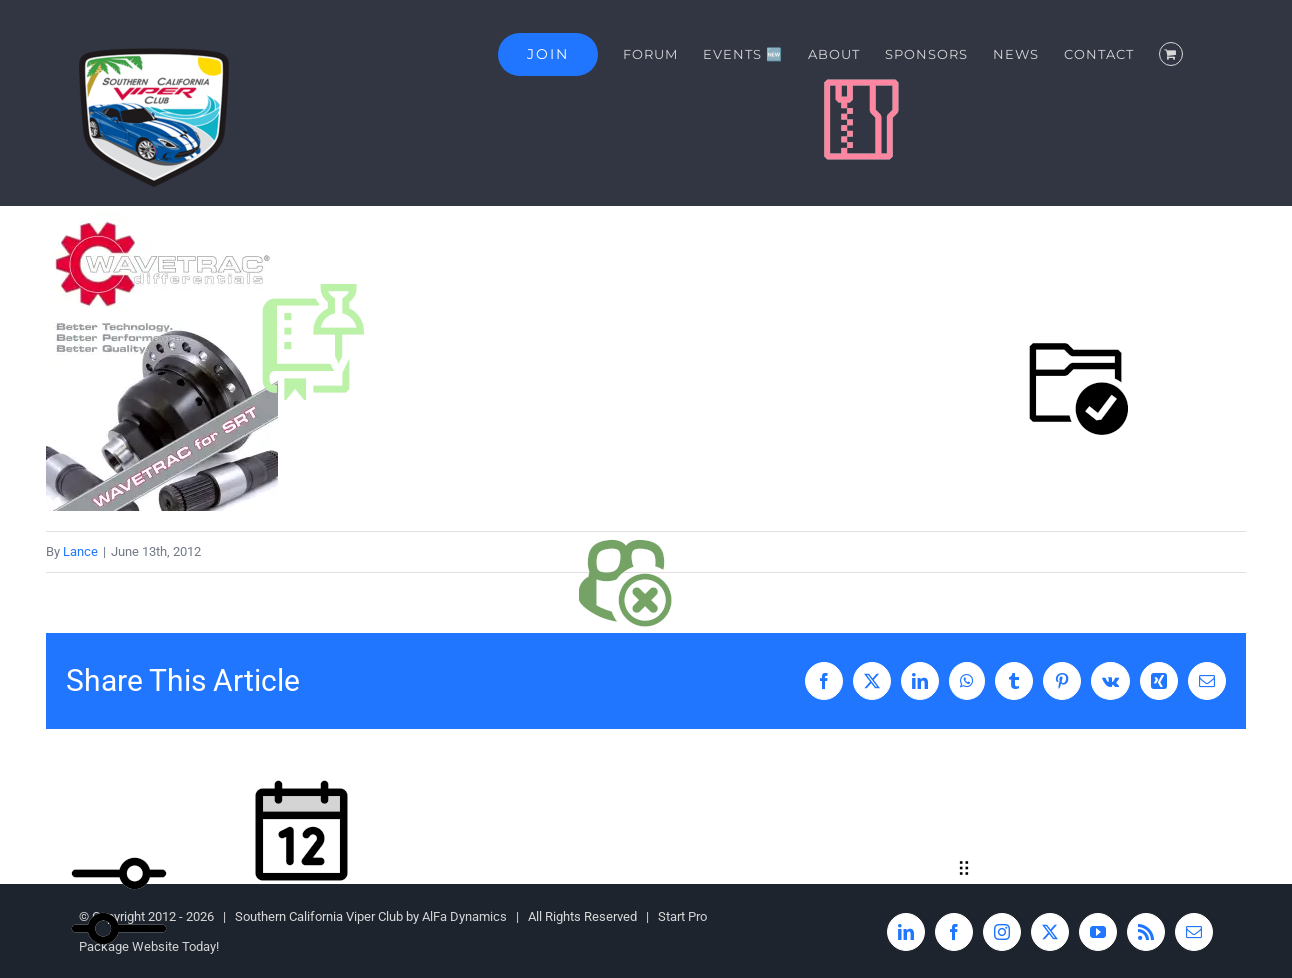 Image resolution: width=1292 pixels, height=978 pixels. What do you see at coordinates (964, 868) in the screenshot?
I see `drag to reorder or rearrange items` at bounding box center [964, 868].